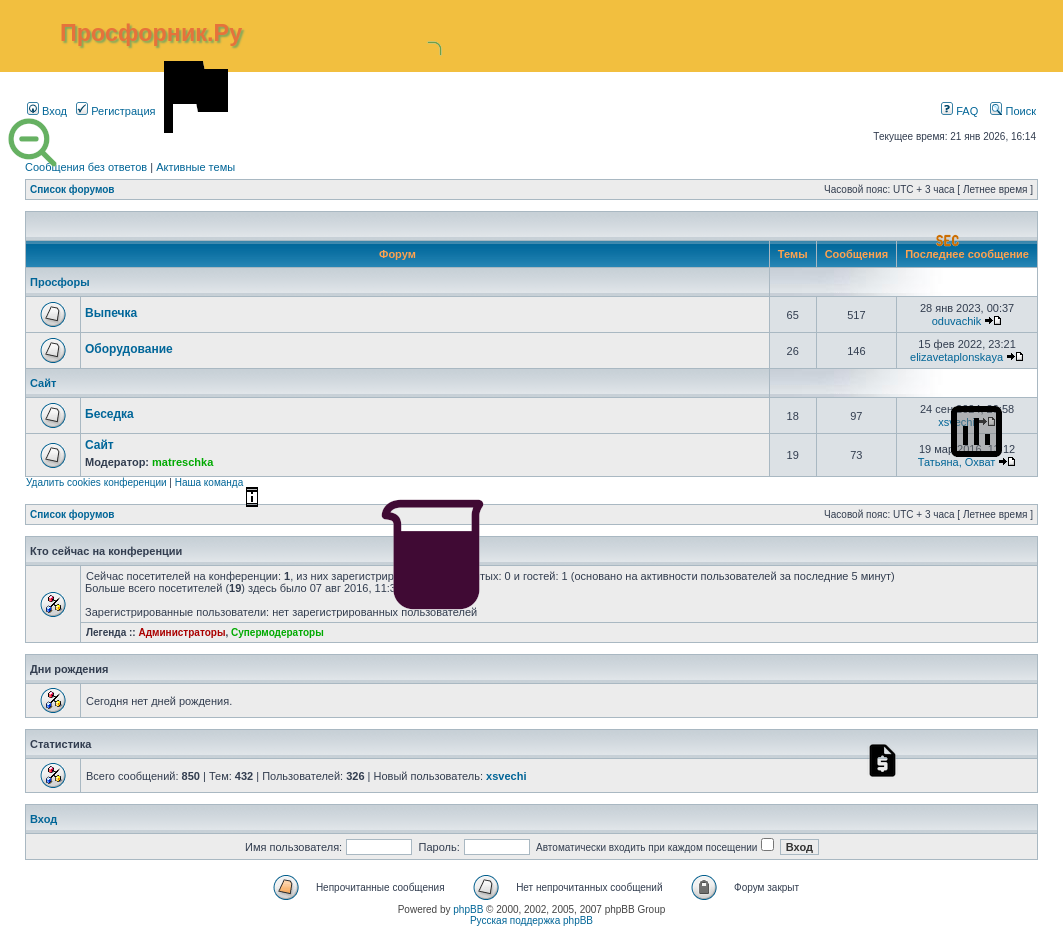 The image size is (1063, 926). I want to click on view device information, so click(252, 497).